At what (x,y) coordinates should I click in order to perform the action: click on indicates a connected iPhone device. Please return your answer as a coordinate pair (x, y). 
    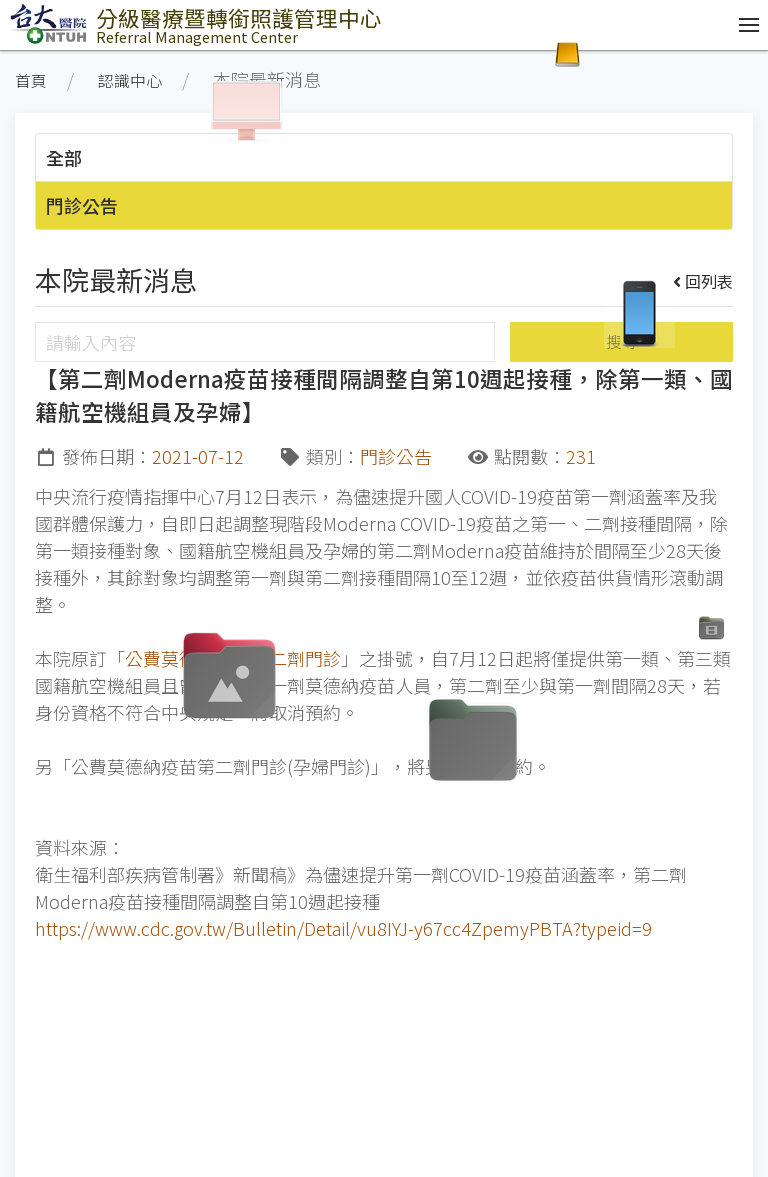
    Looking at the image, I should click on (639, 312).